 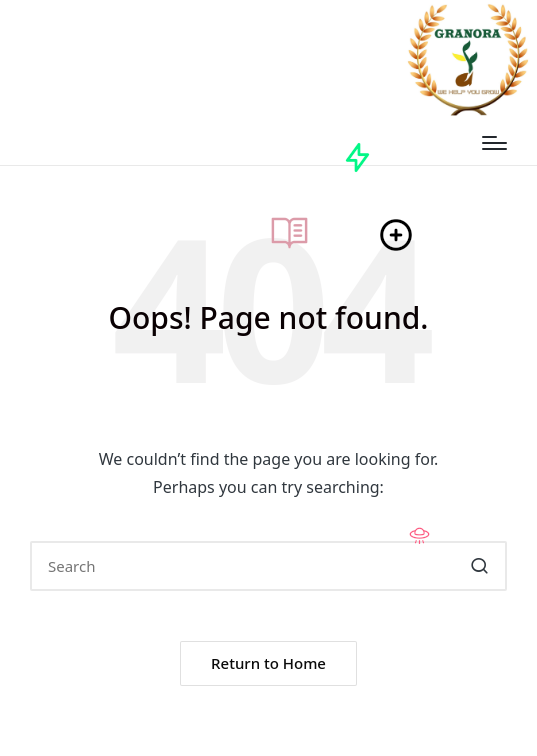 I want to click on access sci-fi or space-themed content, so click(x=419, y=535).